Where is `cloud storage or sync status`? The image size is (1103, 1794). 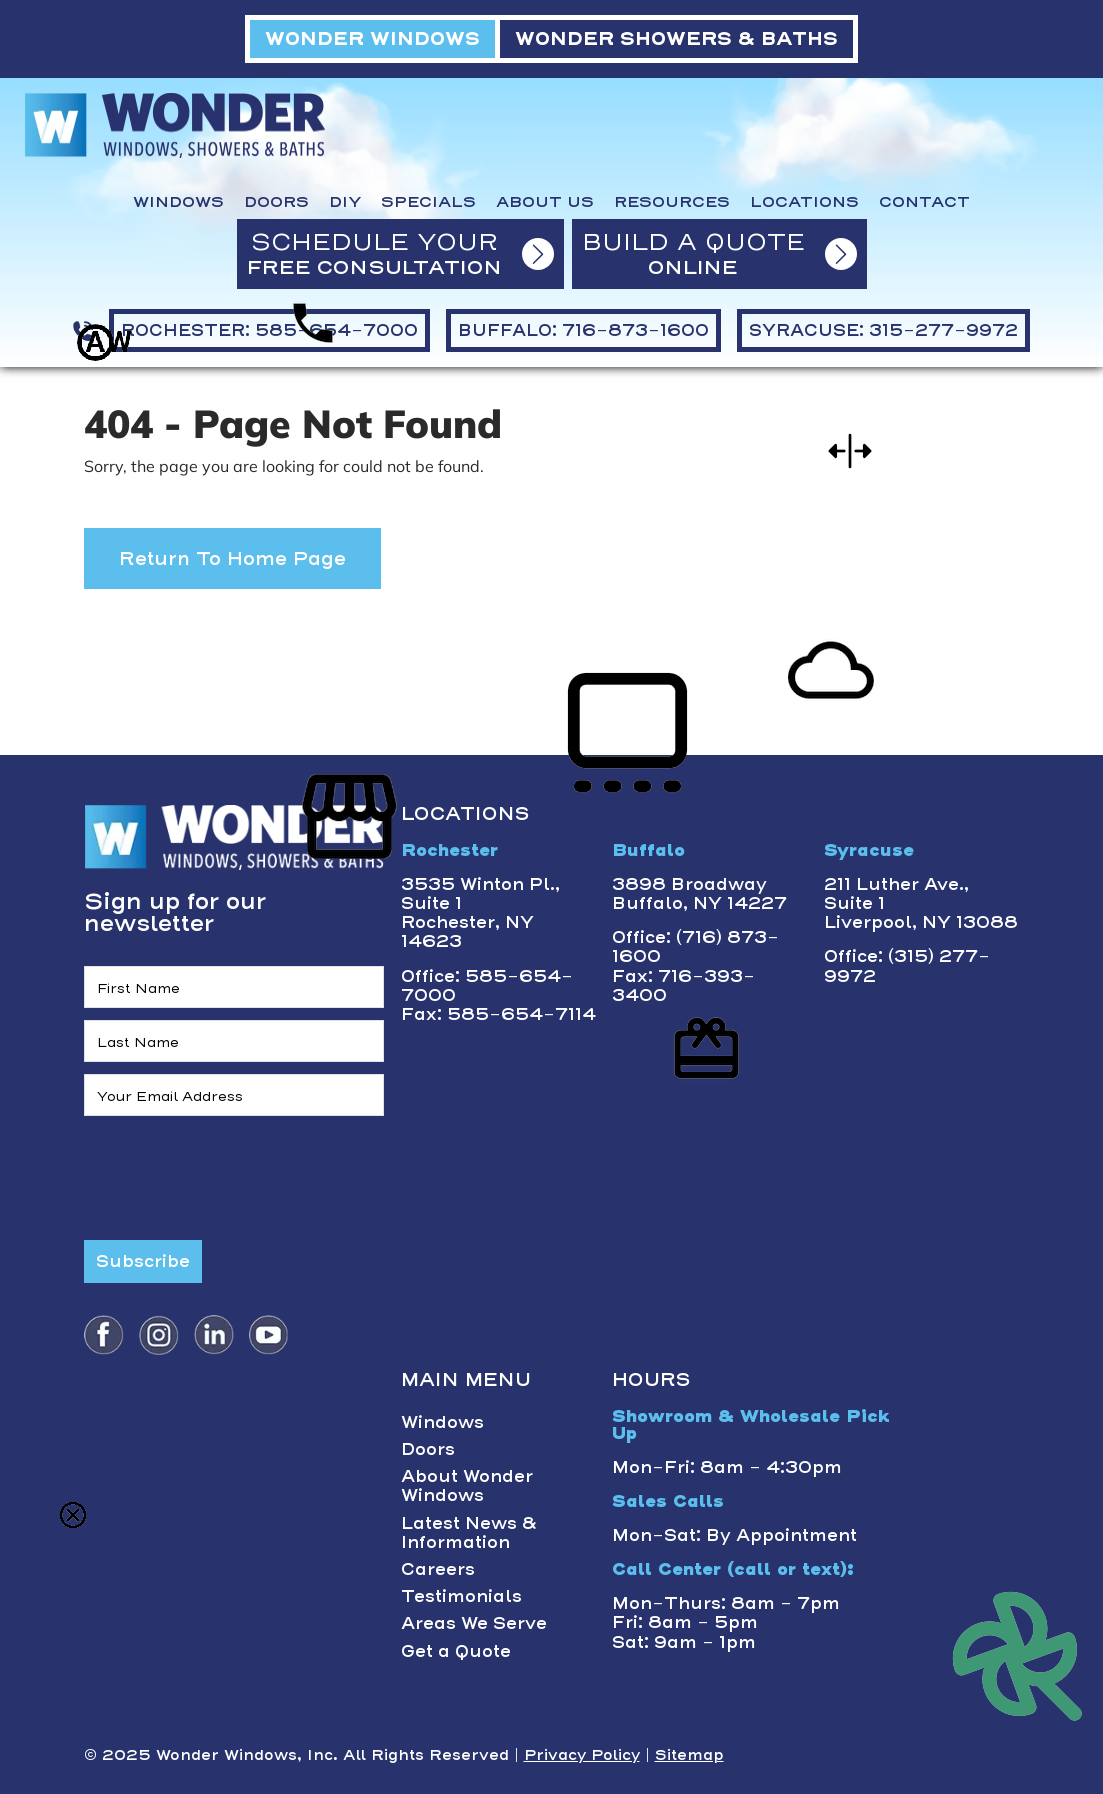 cloud storage or sync status is located at coordinates (831, 670).